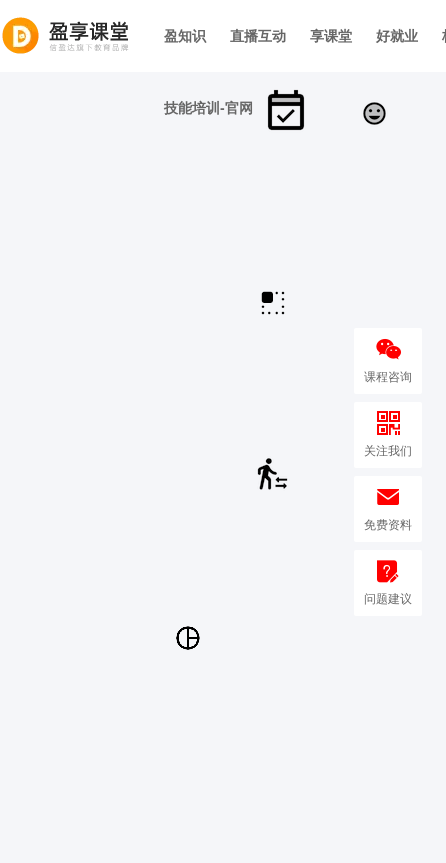 The height and width of the screenshot is (863, 446). Describe the element at coordinates (188, 638) in the screenshot. I see `view data breakdown or statistics` at that location.